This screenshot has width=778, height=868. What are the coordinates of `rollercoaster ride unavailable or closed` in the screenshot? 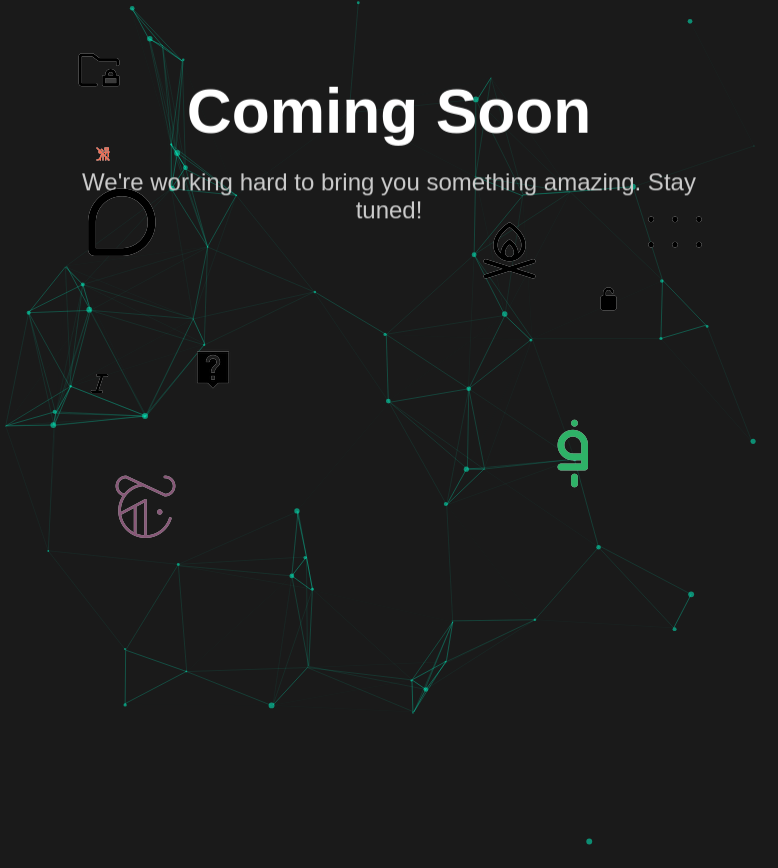 It's located at (103, 154).